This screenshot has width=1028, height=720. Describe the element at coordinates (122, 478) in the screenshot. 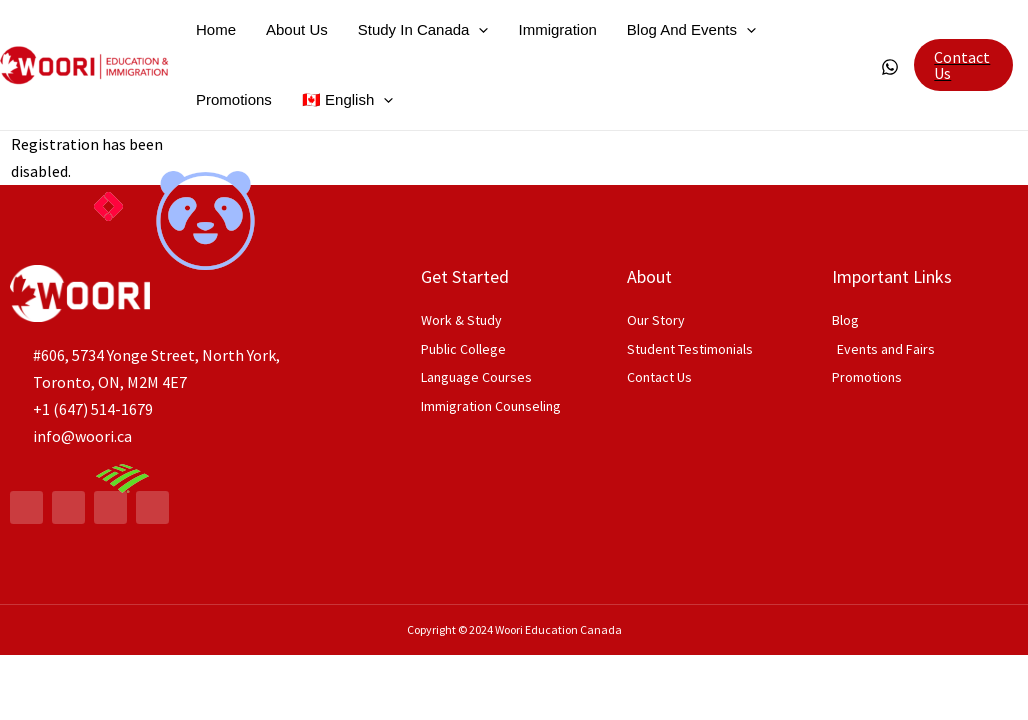

I see `open Bank of America app` at that location.